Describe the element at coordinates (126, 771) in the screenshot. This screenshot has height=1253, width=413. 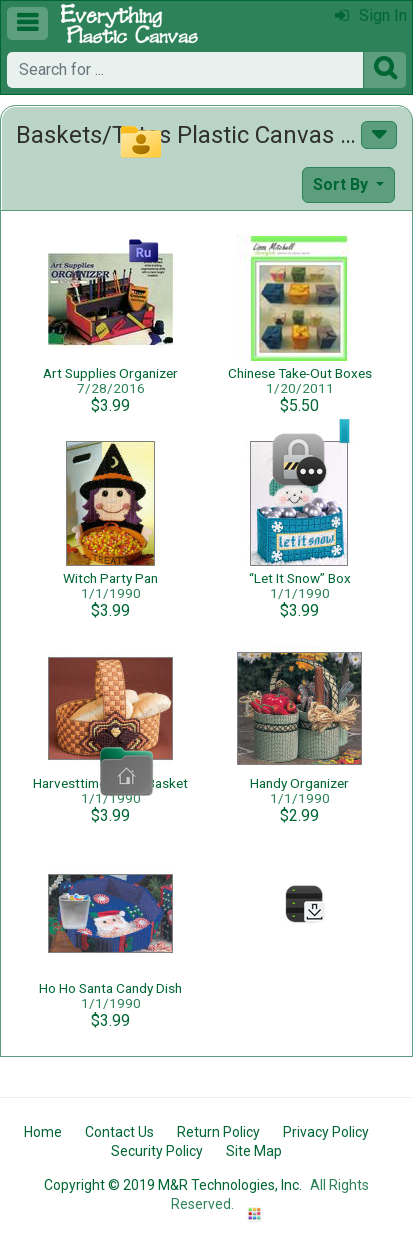
I see `open your home folder` at that location.